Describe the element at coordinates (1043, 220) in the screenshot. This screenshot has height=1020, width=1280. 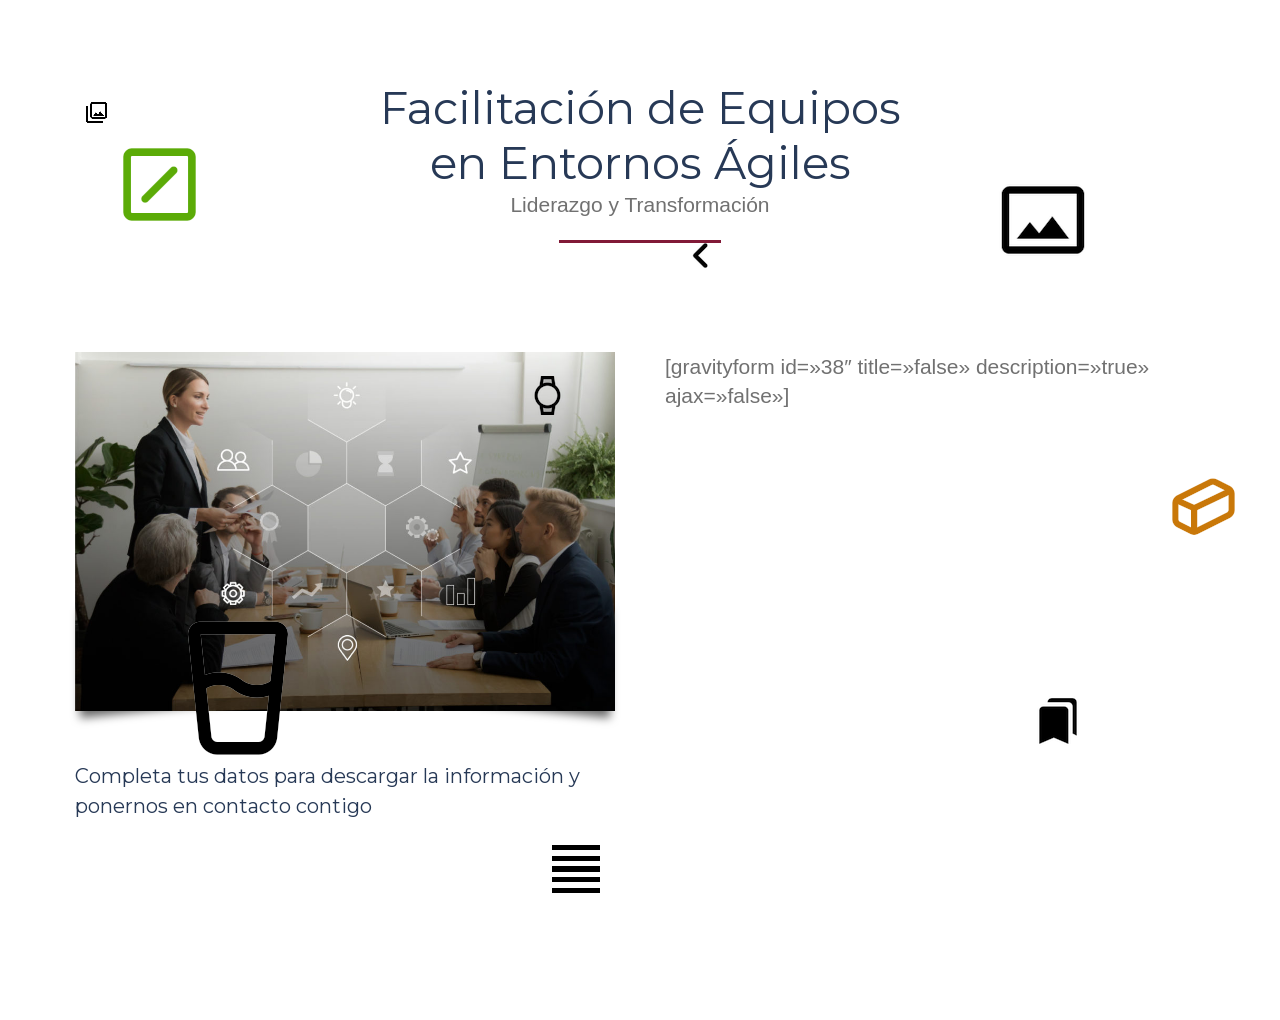
I see `view image at actual size` at that location.